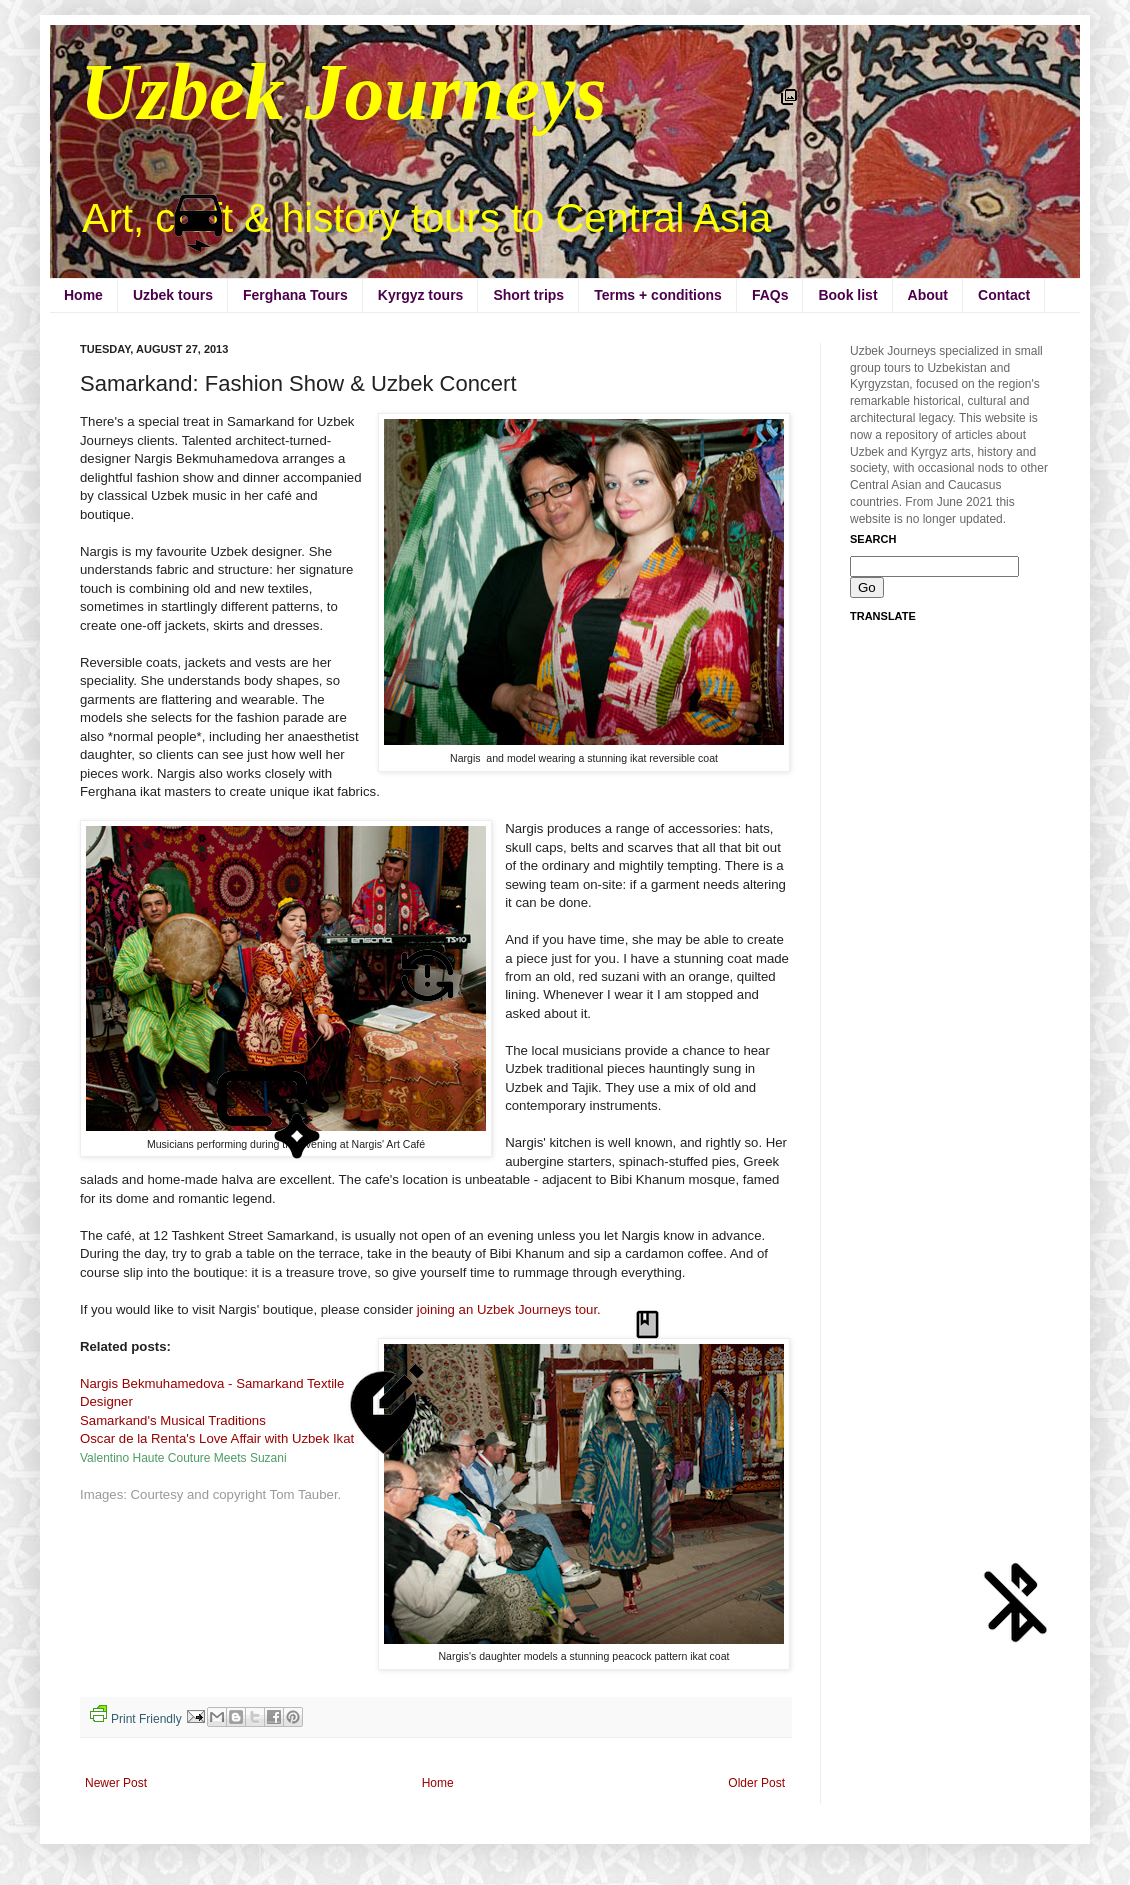 This screenshot has width=1130, height=1885. Describe the element at coordinates (1015, 1602) in the screenshot. I see `bluetooth is currently disabled` at that location.